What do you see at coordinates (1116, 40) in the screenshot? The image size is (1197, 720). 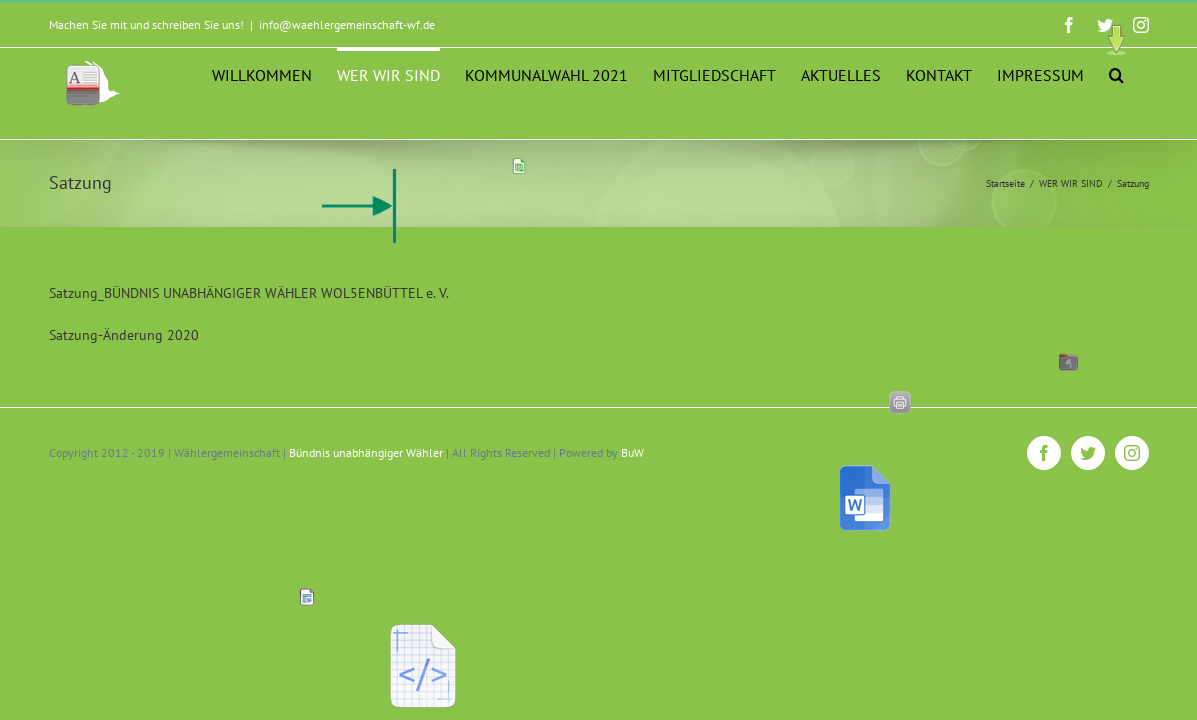 I see `save the current file or document` at bounding box center [1116, 40].